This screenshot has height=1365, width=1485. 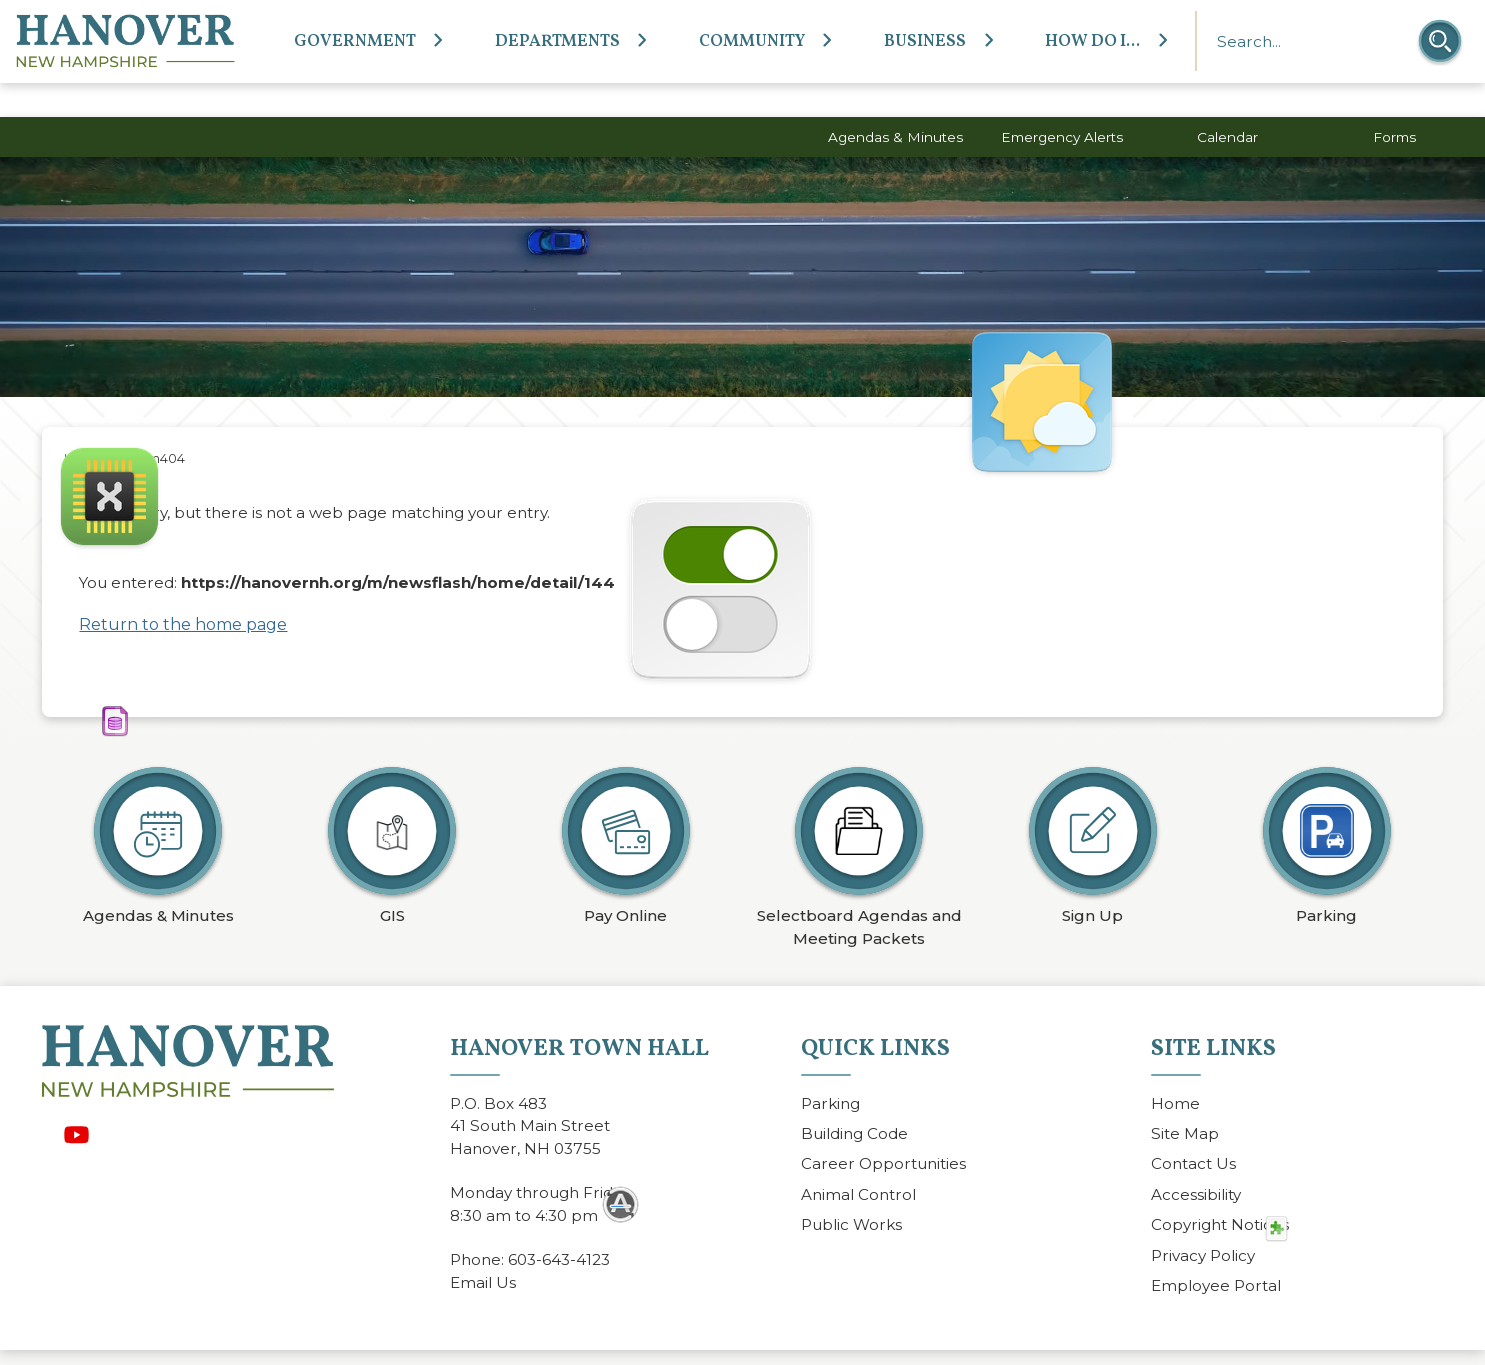 I want to click on open CPU-X system information app, so click(x=109, y=496).